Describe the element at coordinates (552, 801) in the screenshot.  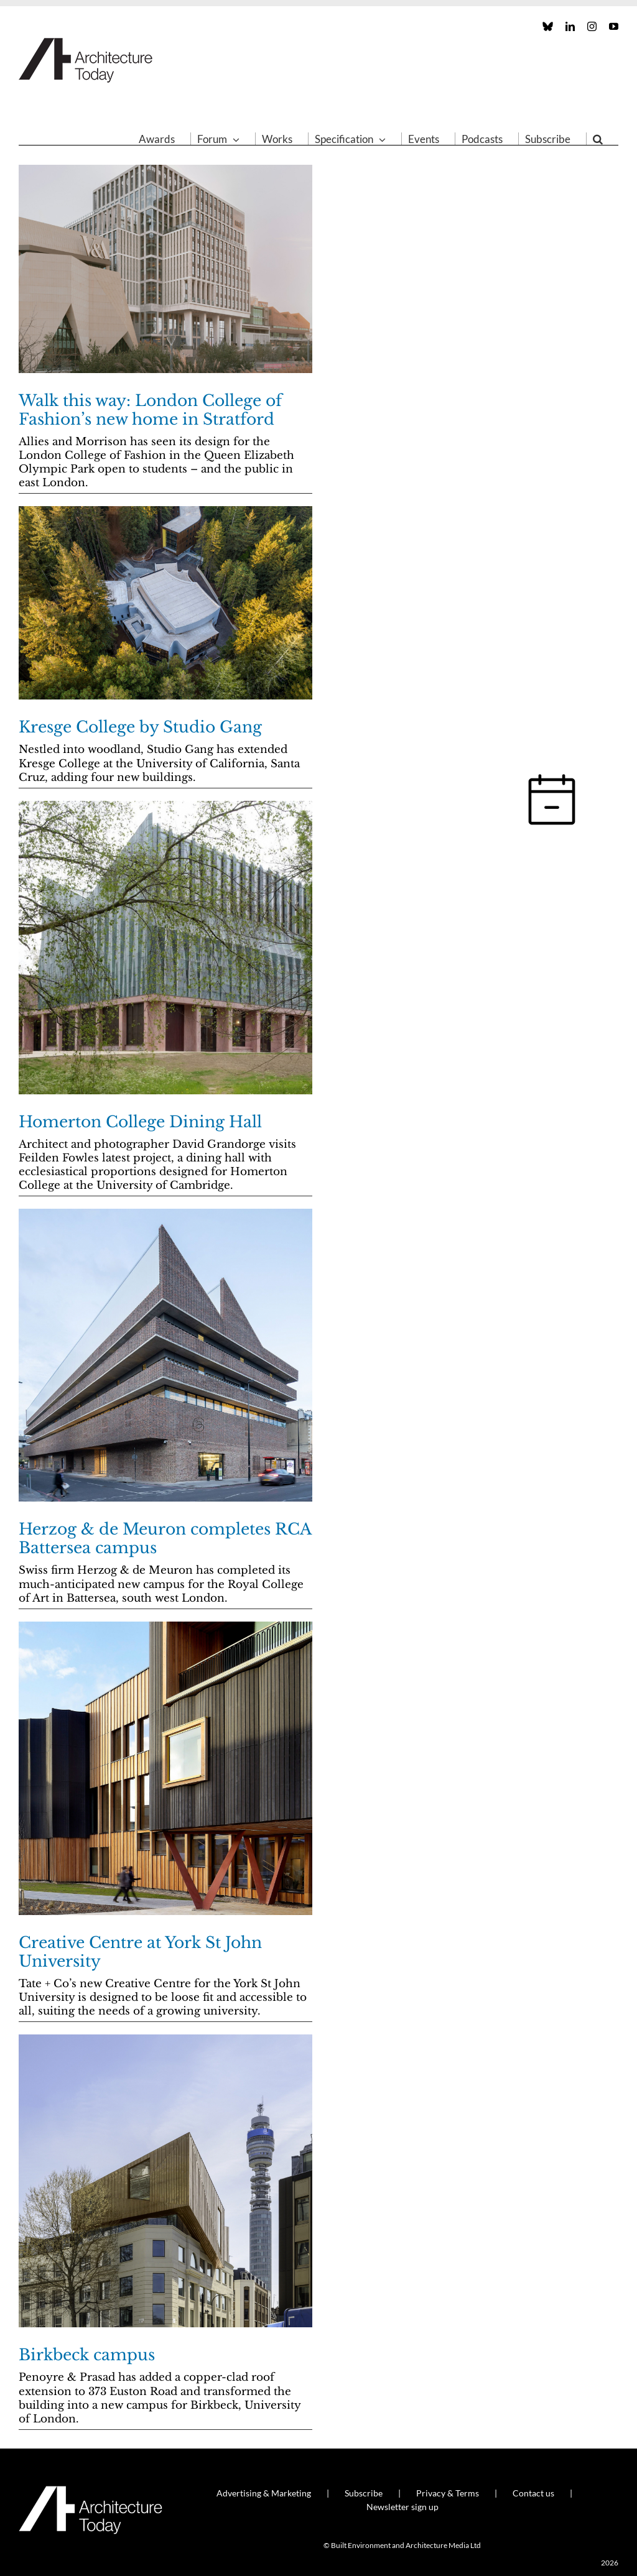
I see `remove an event from your calendar` at that location.